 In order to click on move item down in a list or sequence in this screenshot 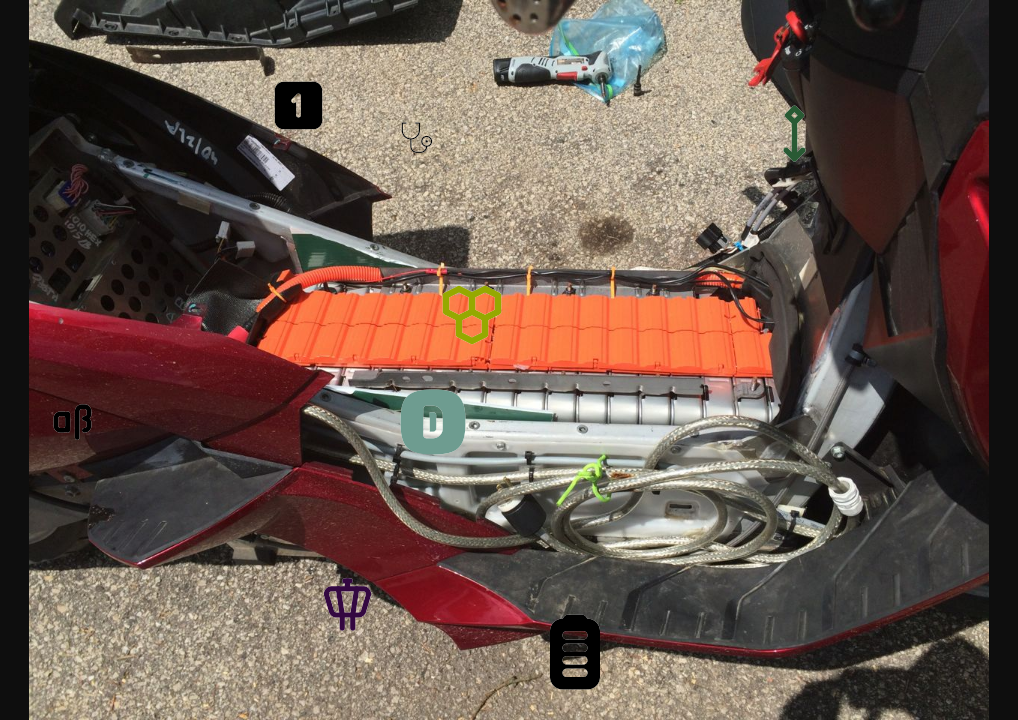, I will do `click(794, 133)`.